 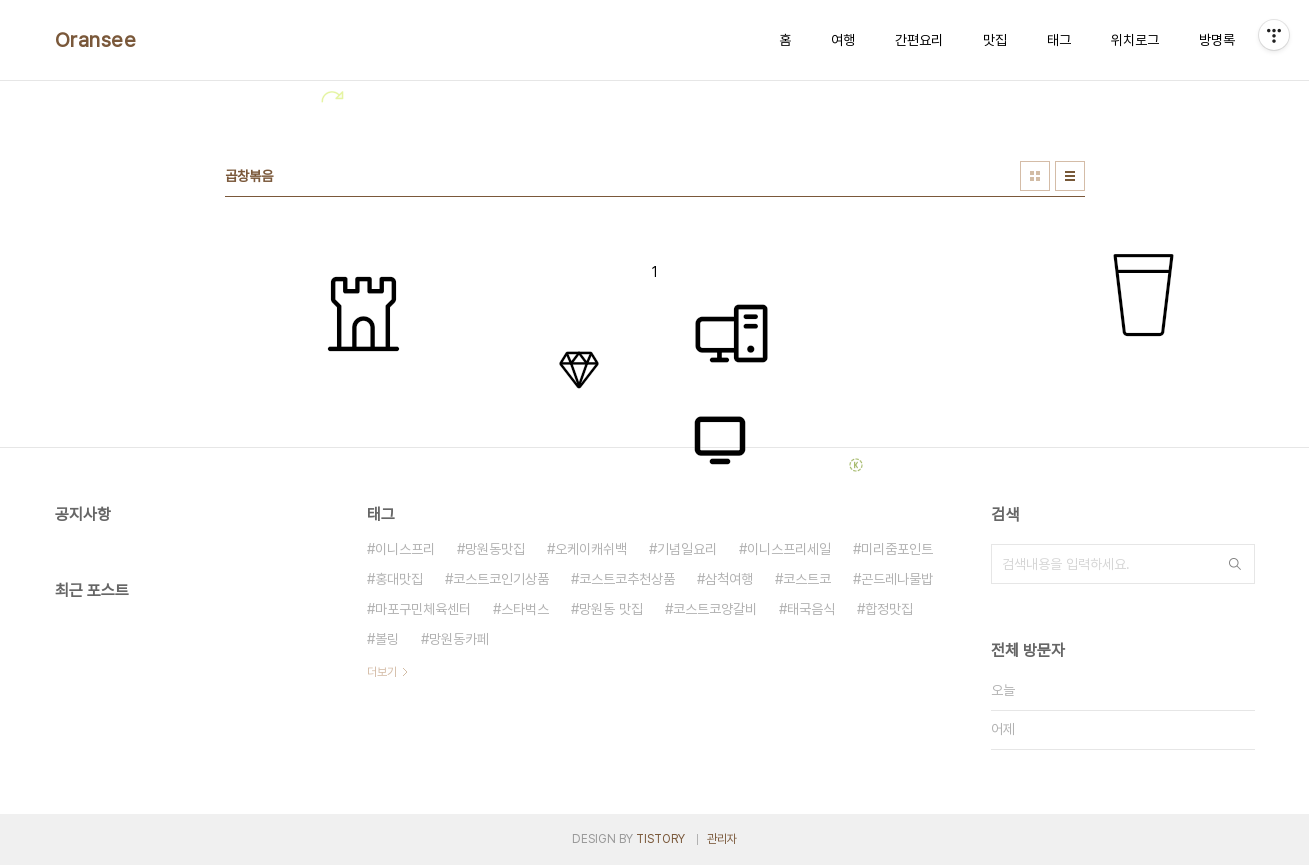 What do you see at coordinates (1143, 293) in the screenshot?
I see `view nearby bars or pubs` at bounding box center [1143, 293].